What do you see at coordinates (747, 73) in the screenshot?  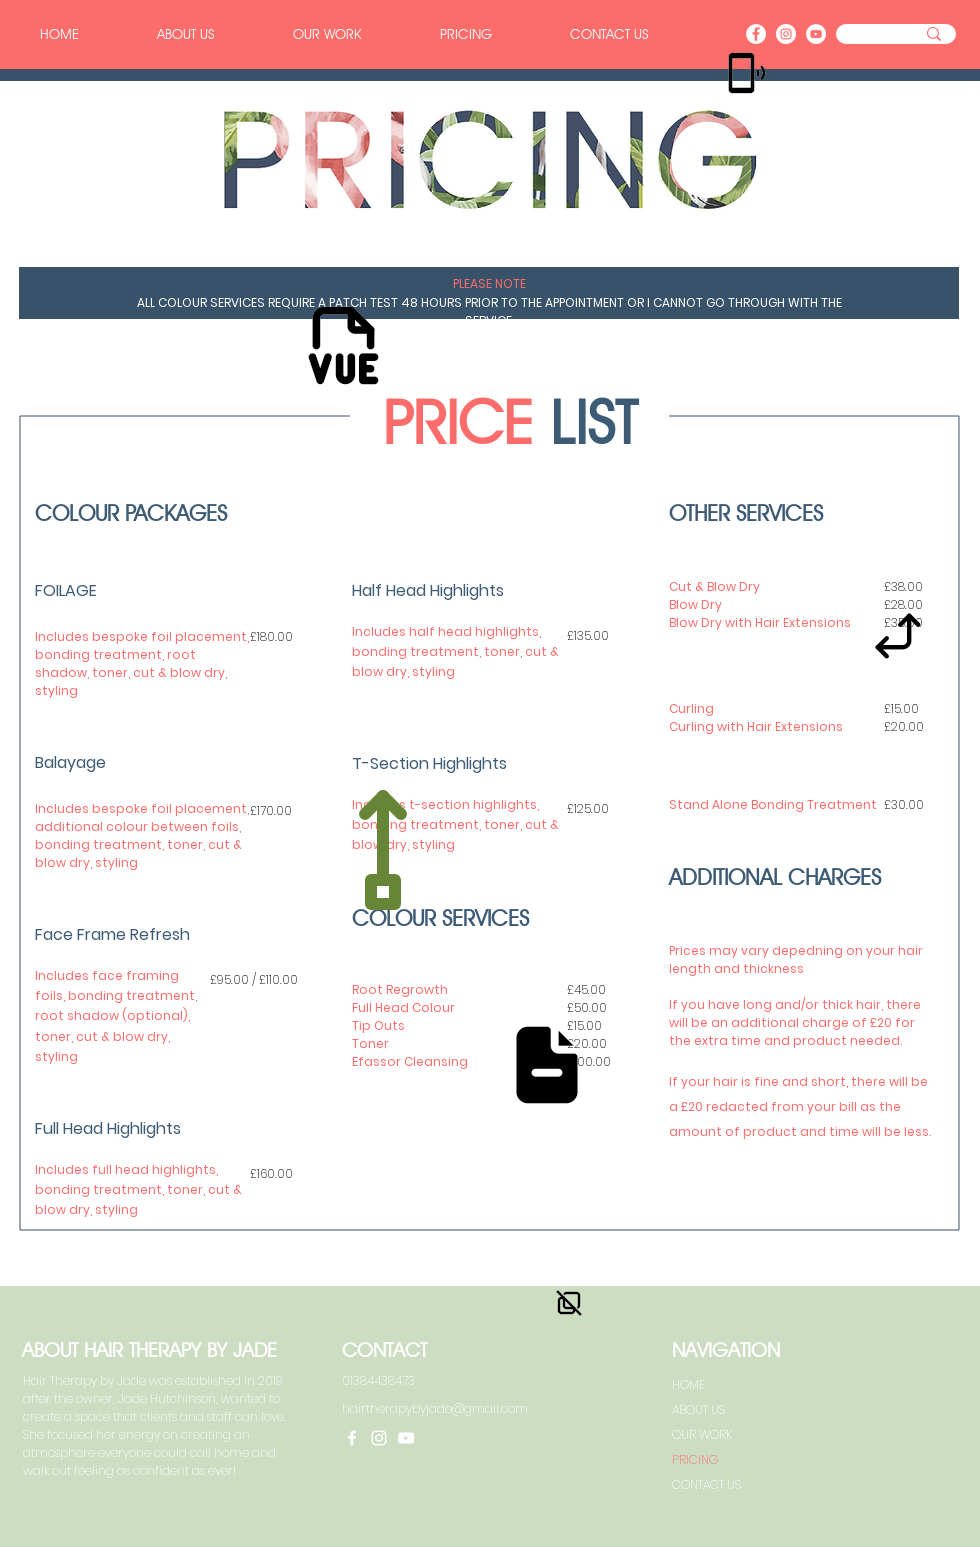 I see `incoming call or notification on connected device` at bounding box center [747, 73].